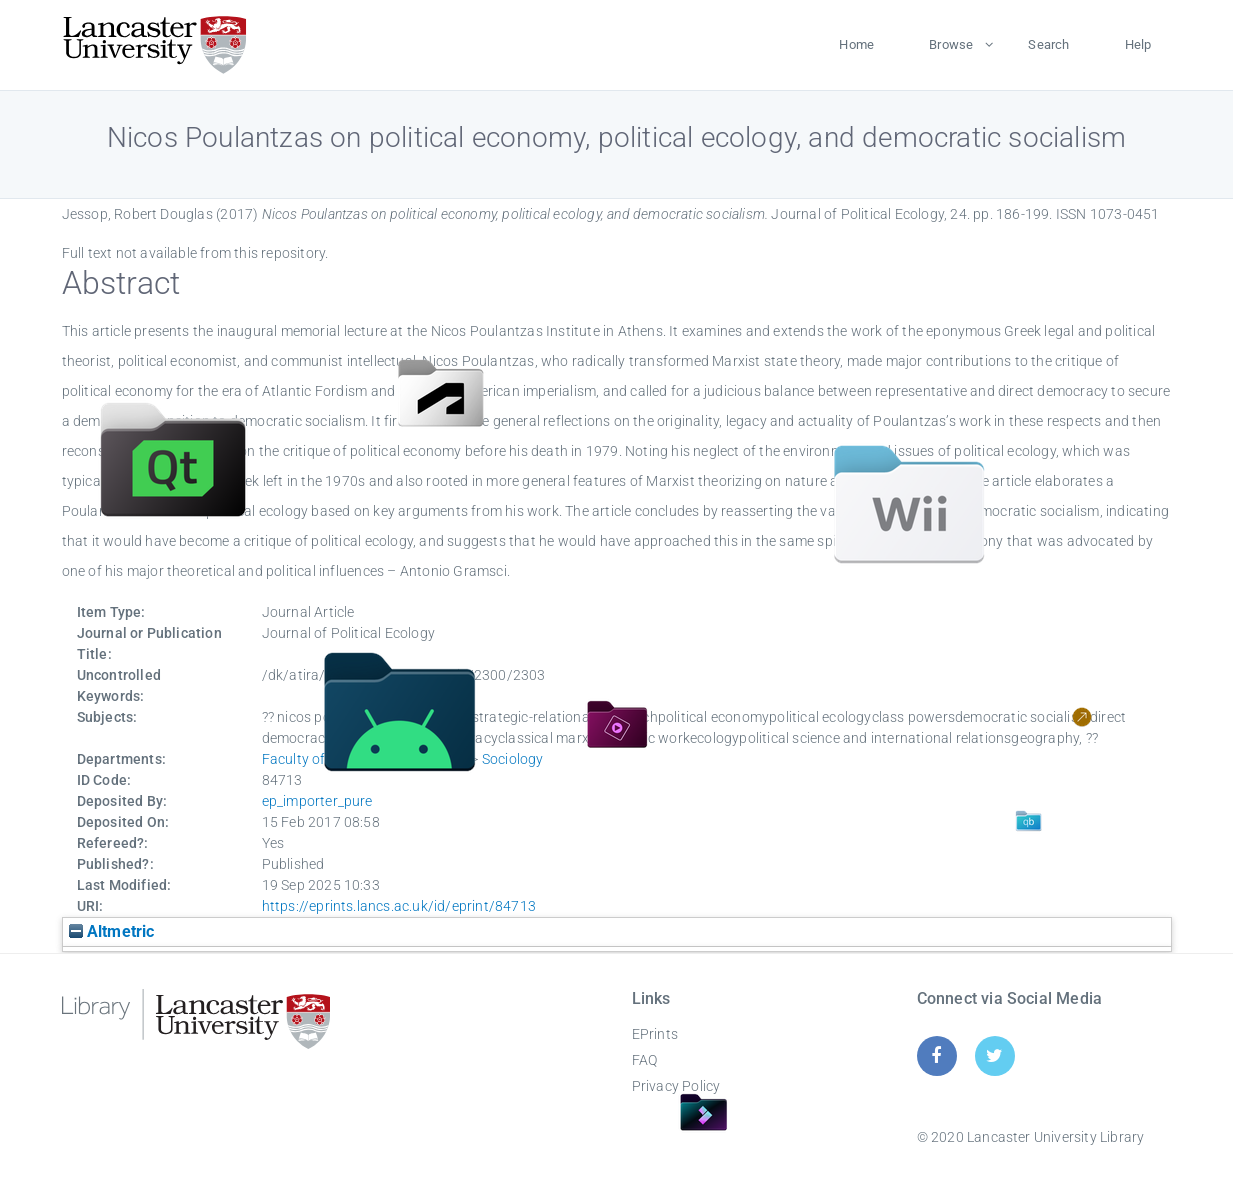 The height and width of the screenshot is (1177, 1233). Describe the element at coordinates (1082, 717) in the screenshot. I see `indicates a symbolic link or shortcut to another file` at that location.